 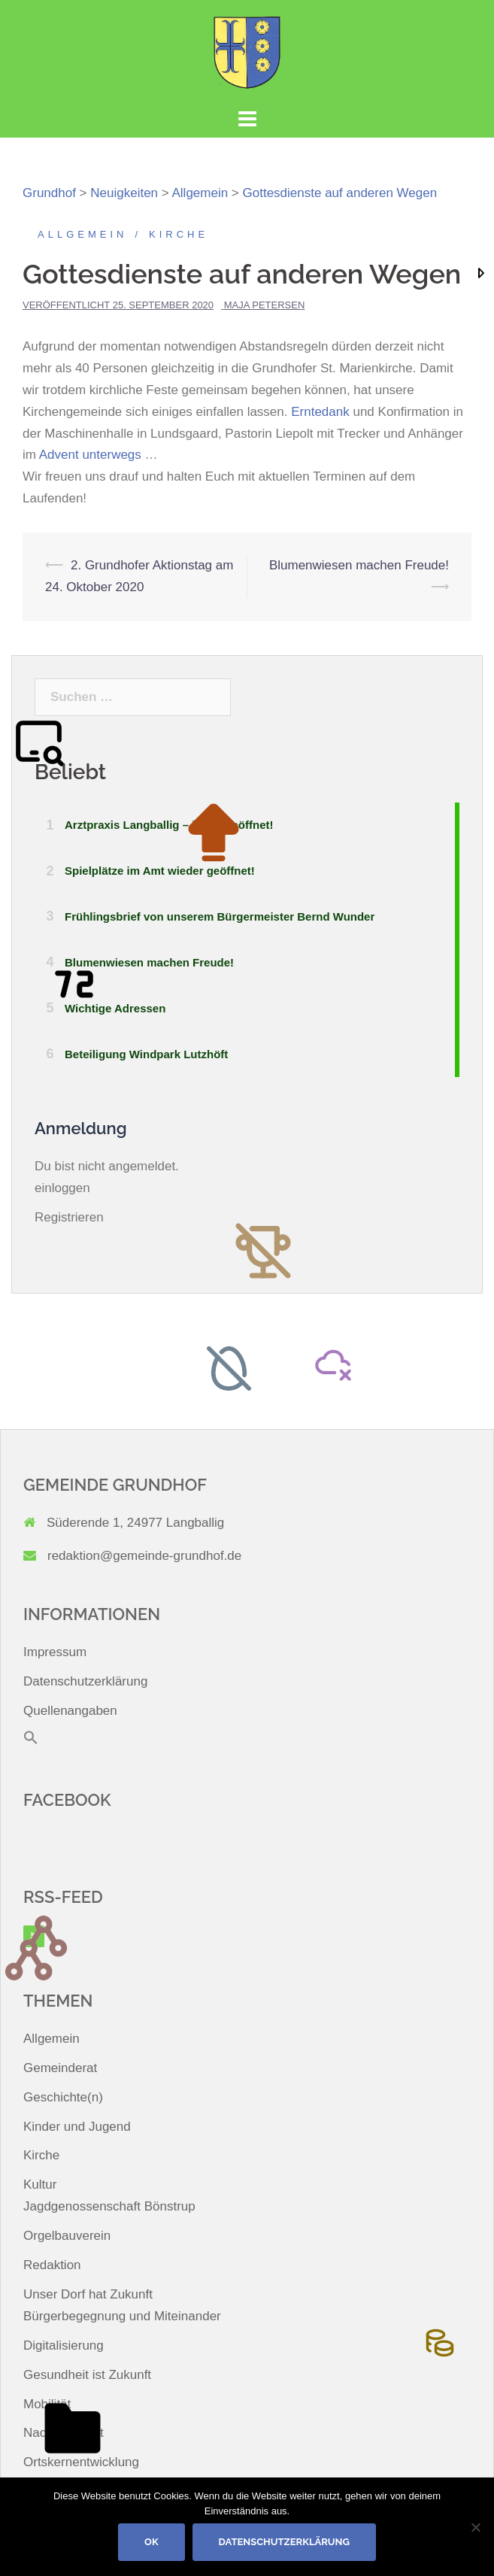 What do you see at coordinates (38, 1948) in the screenshot?
I see `view hierarchical data structure` at bounding box center [38, 1948].